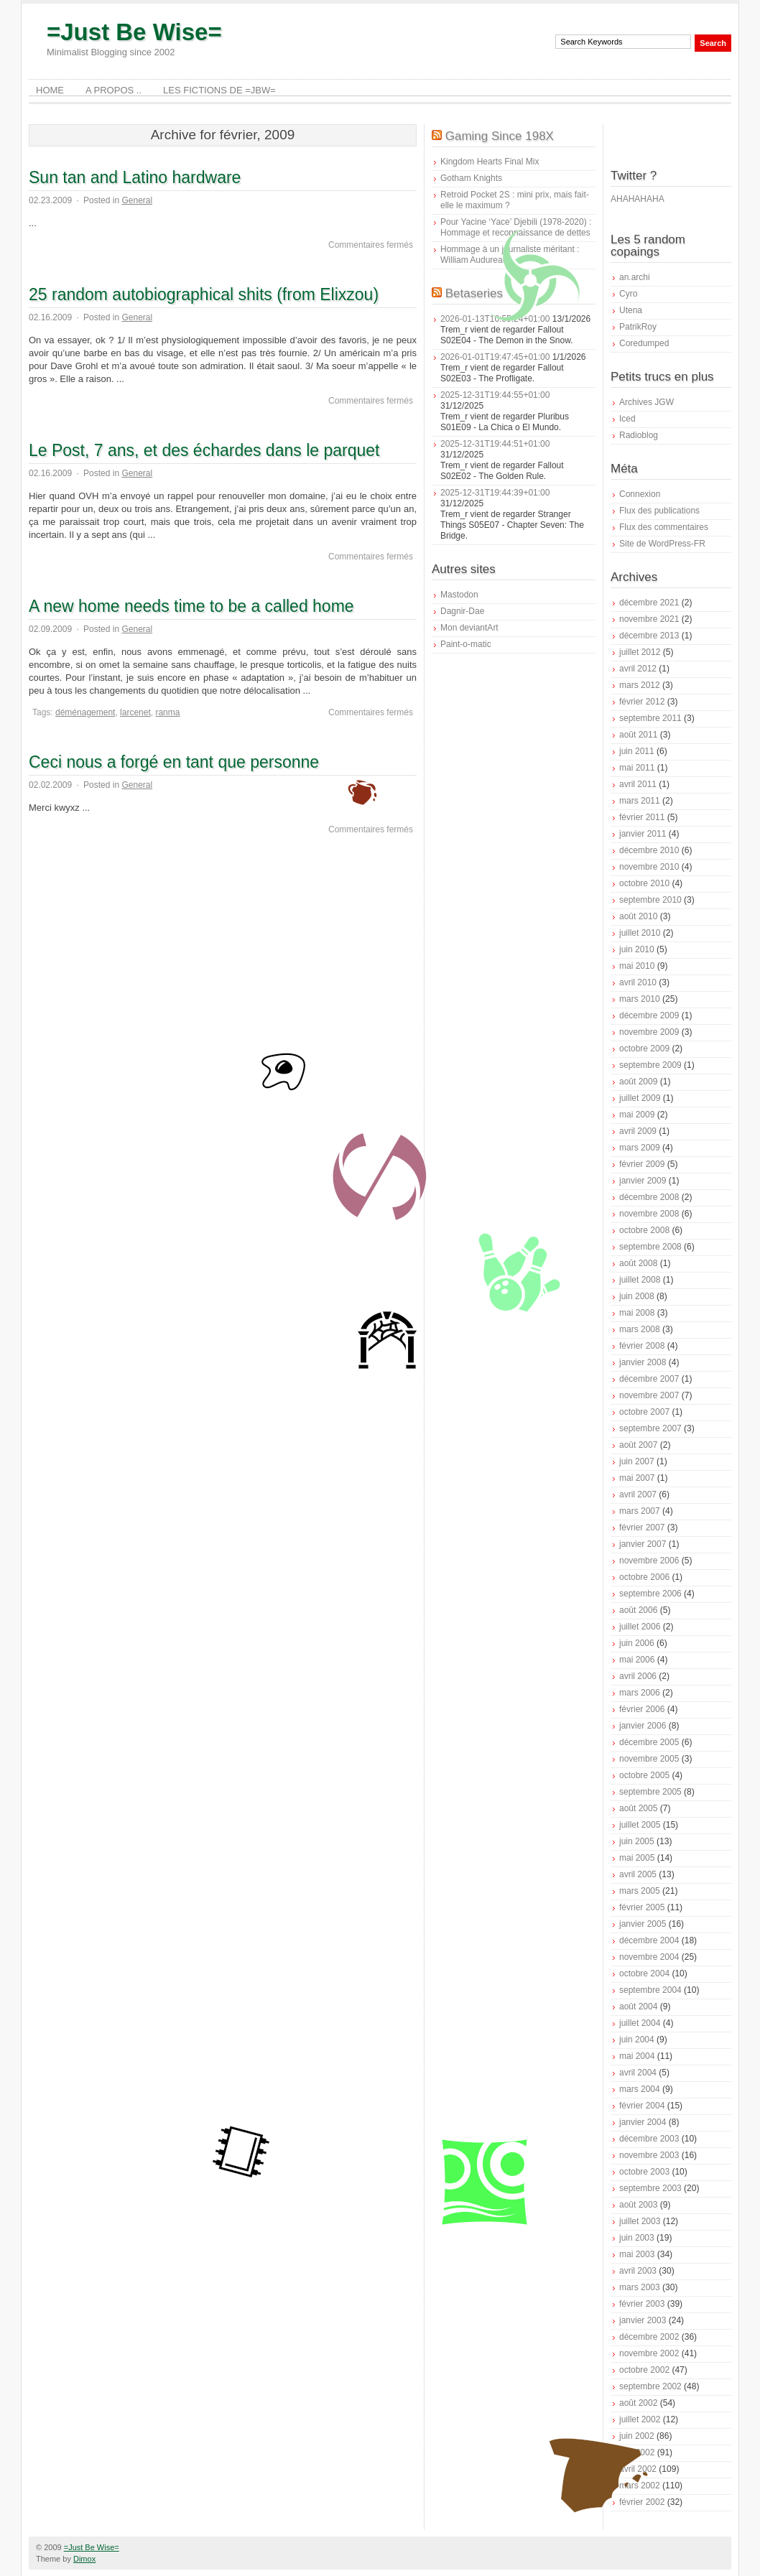  What do you see at coordinates (484, 2182) in the screenshot?
I see `decorative game UI element or background pattern` at bounding box center [484, 2182].